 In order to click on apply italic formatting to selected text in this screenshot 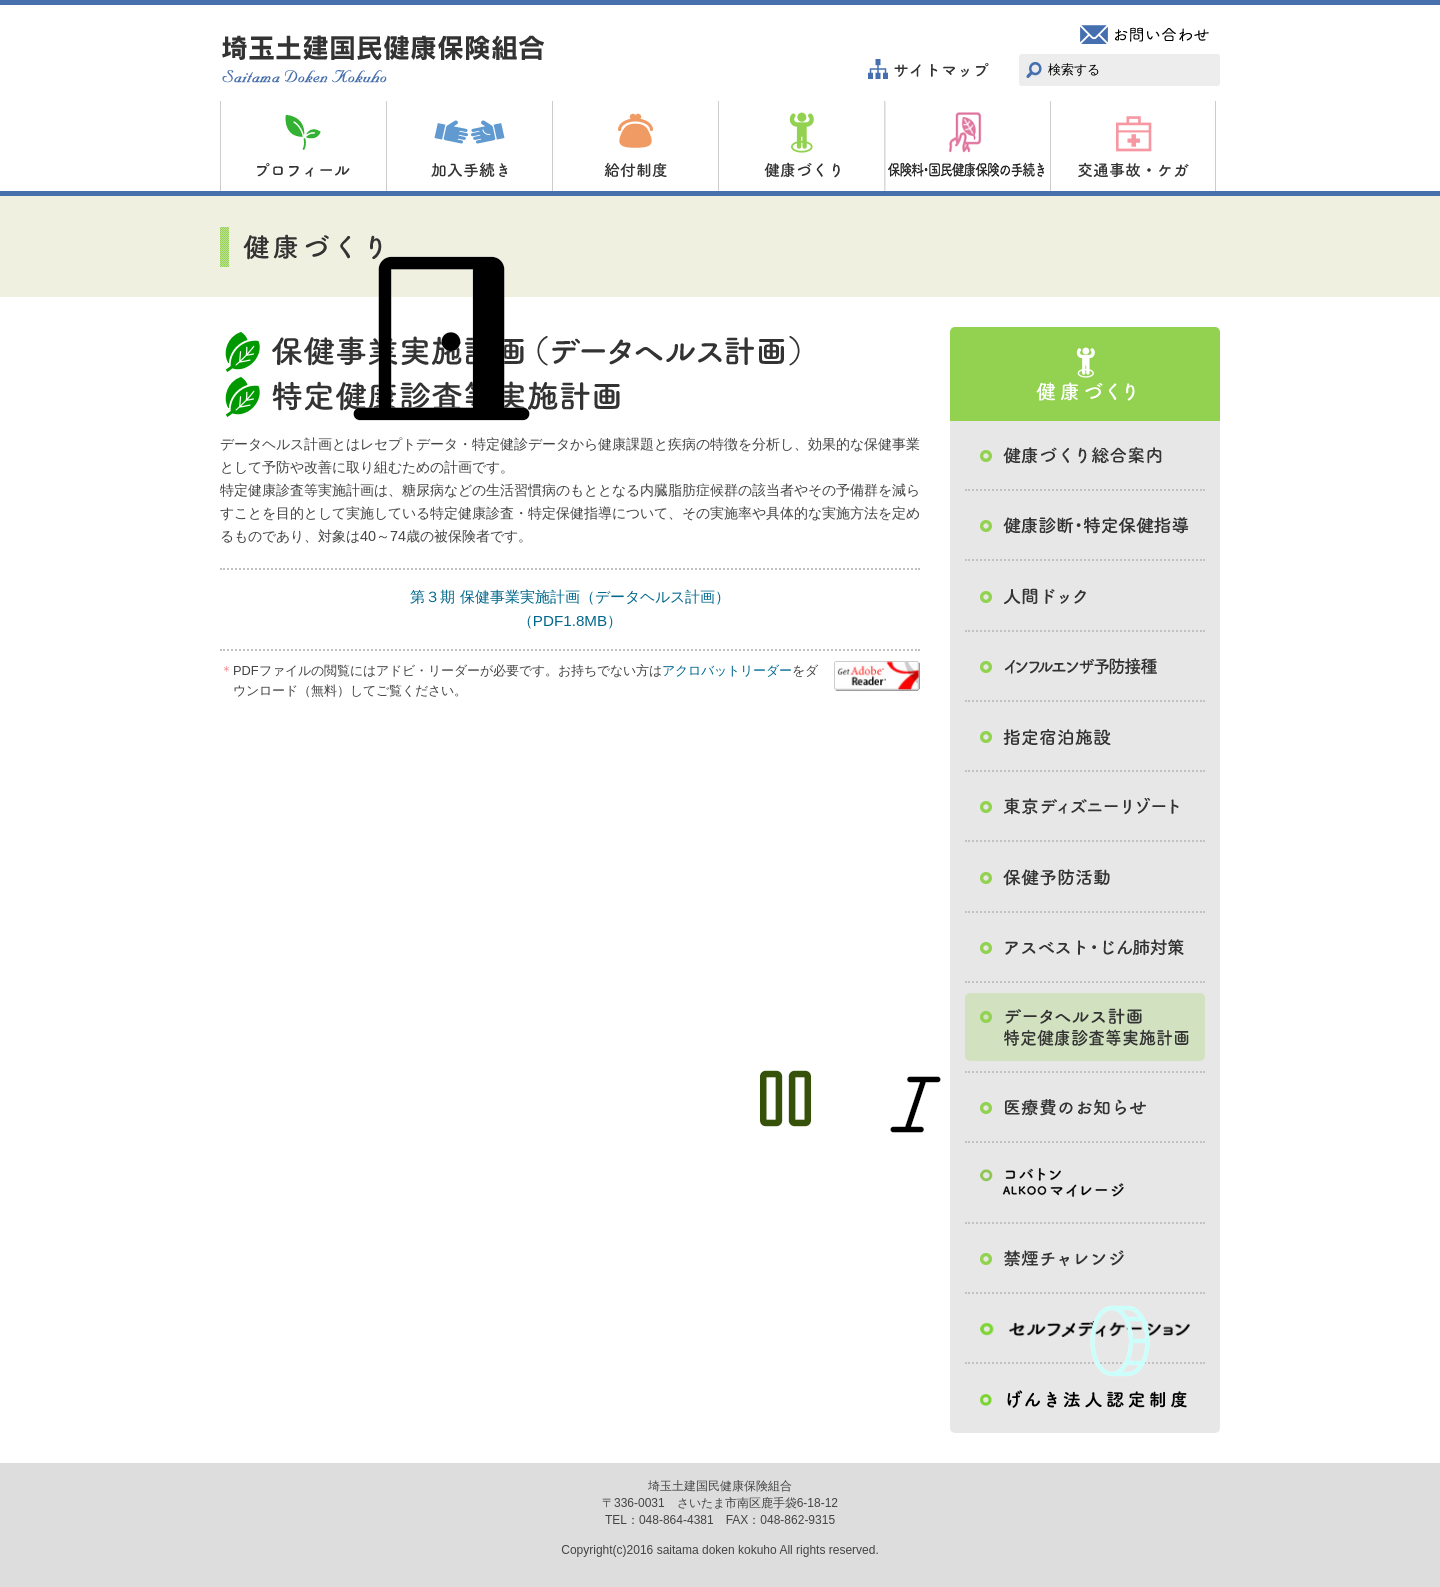, I will do `click(915, 1104)`.